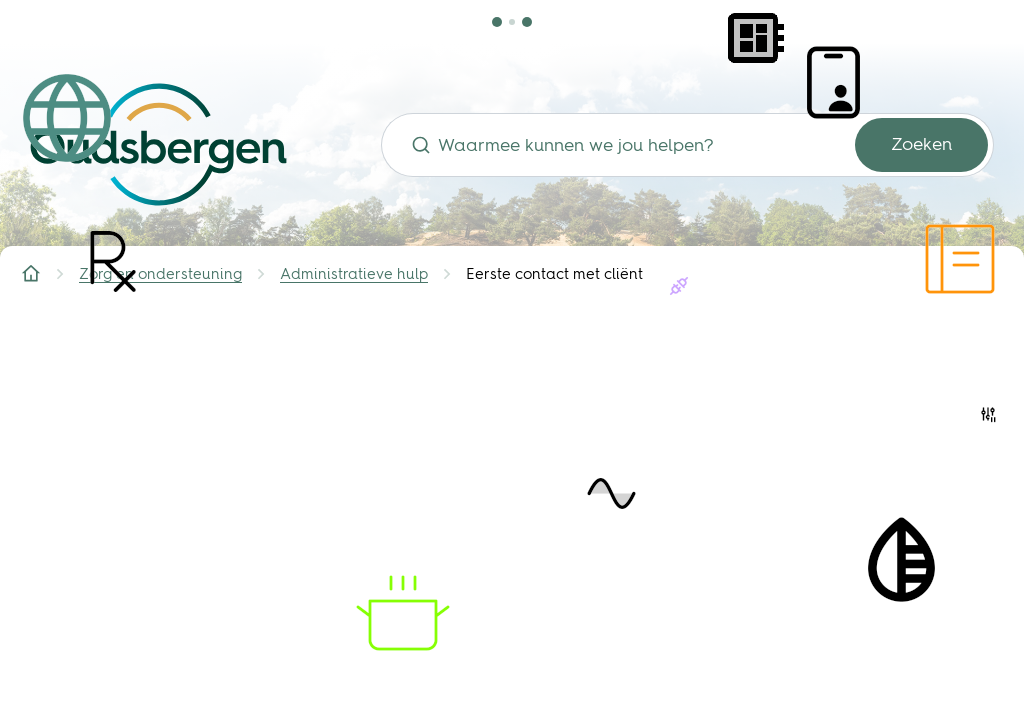  I want to click on access recipes or cooking features, so click(403, 619).